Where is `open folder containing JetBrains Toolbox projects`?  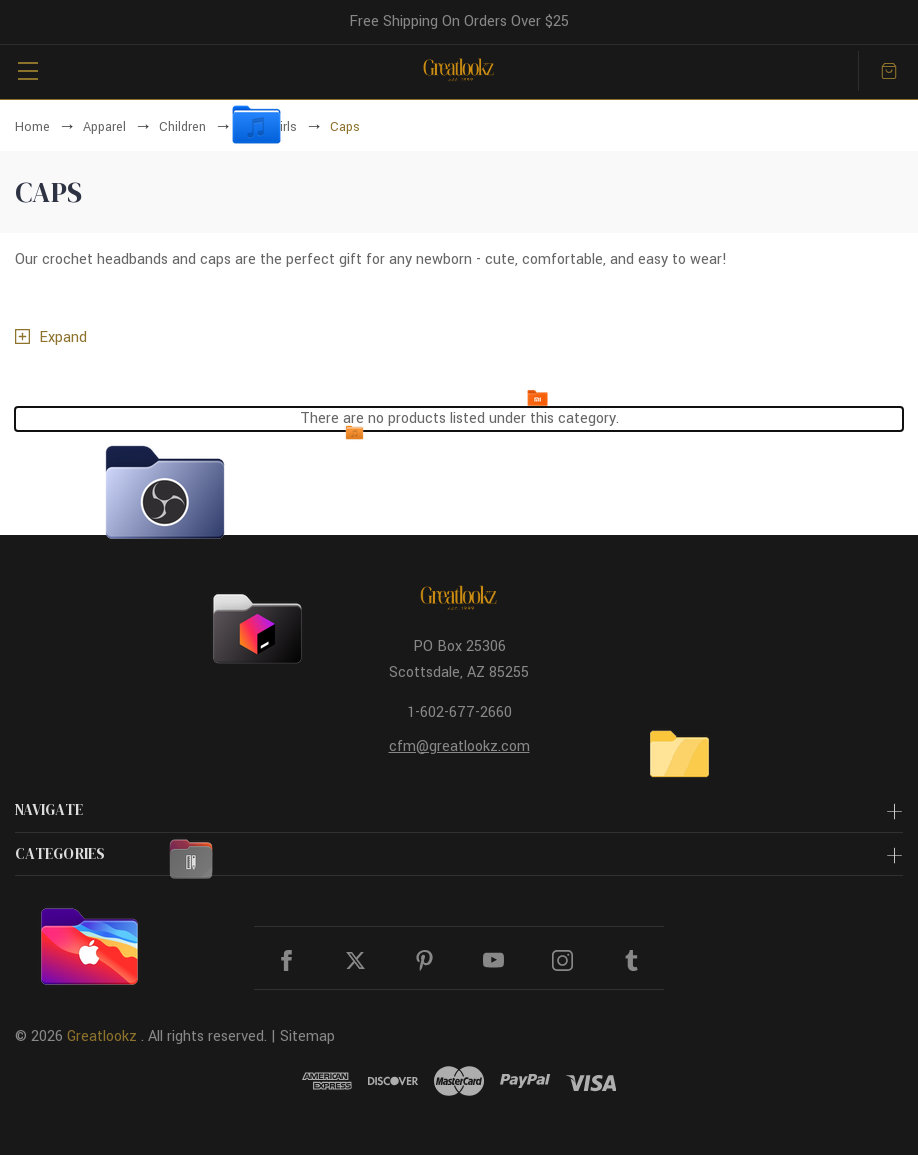
open folder containing JetBrains Toolbox projects is located at coordinates (257, 631).